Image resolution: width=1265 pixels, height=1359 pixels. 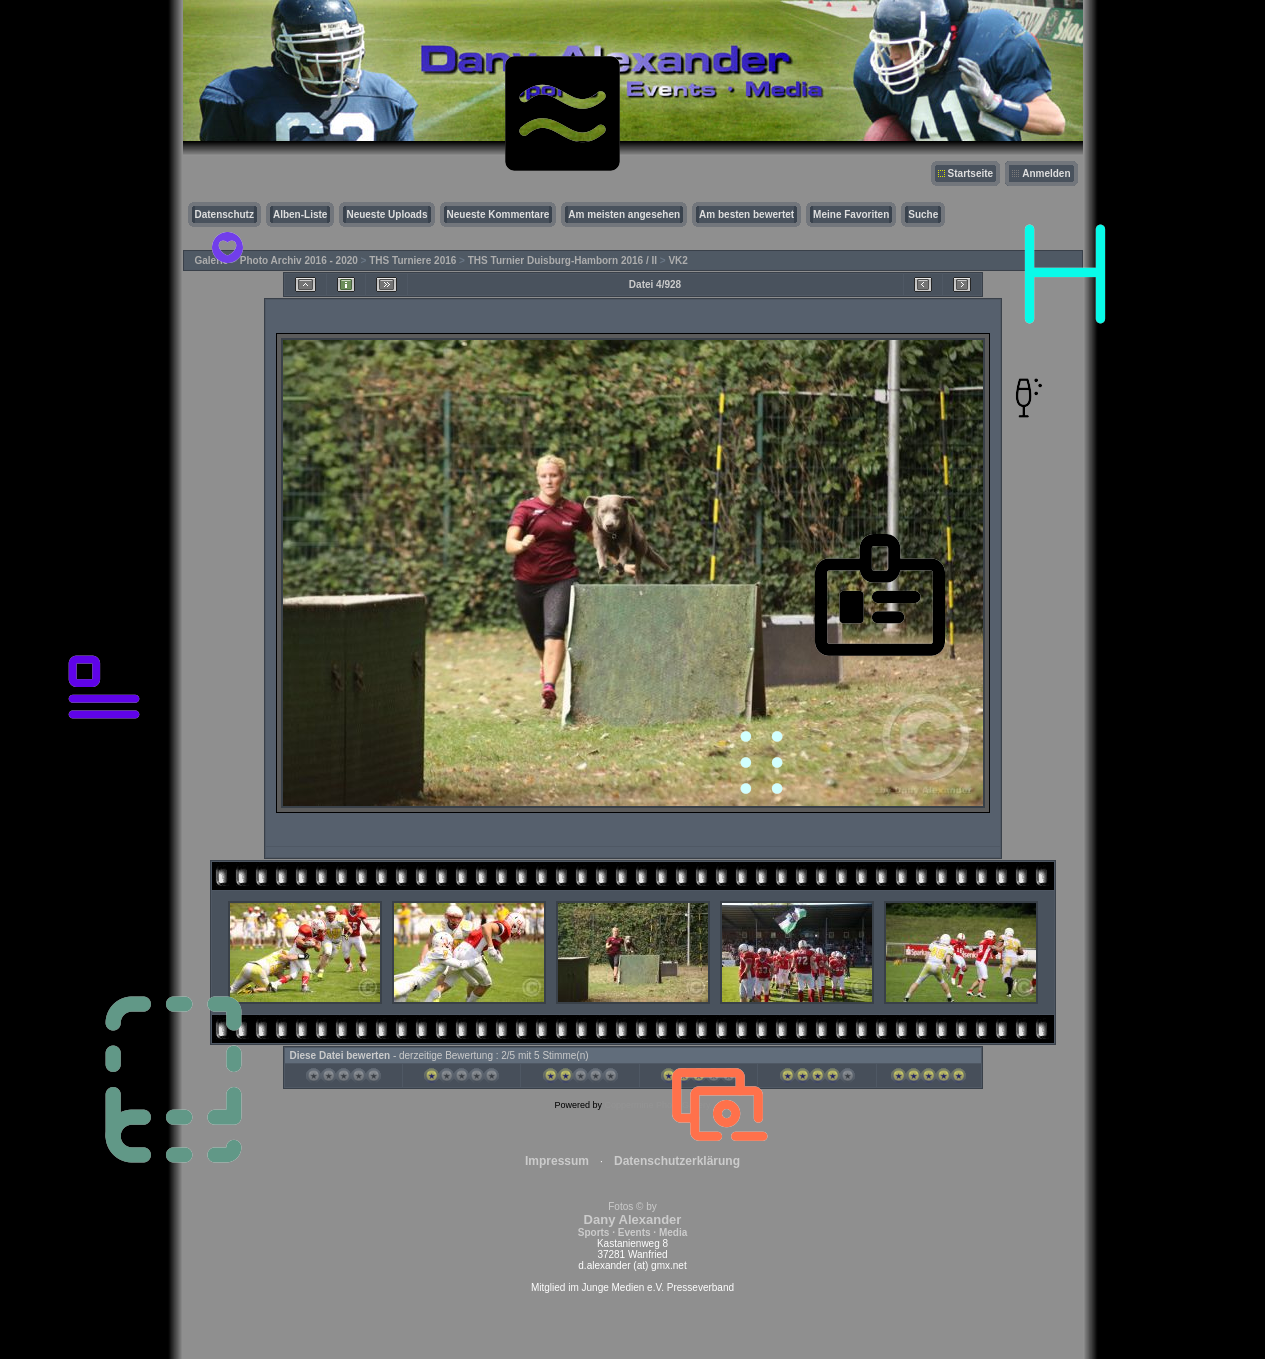 I want to click on celebrate an achievement or milestone, so click(x=1025, y=398).